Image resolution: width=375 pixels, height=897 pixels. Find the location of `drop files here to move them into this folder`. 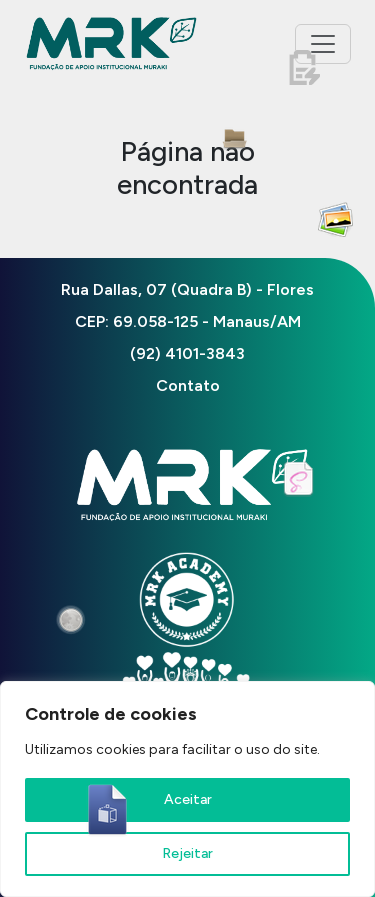

drop files here to move them into this folder is located at coordinates (234, 139).